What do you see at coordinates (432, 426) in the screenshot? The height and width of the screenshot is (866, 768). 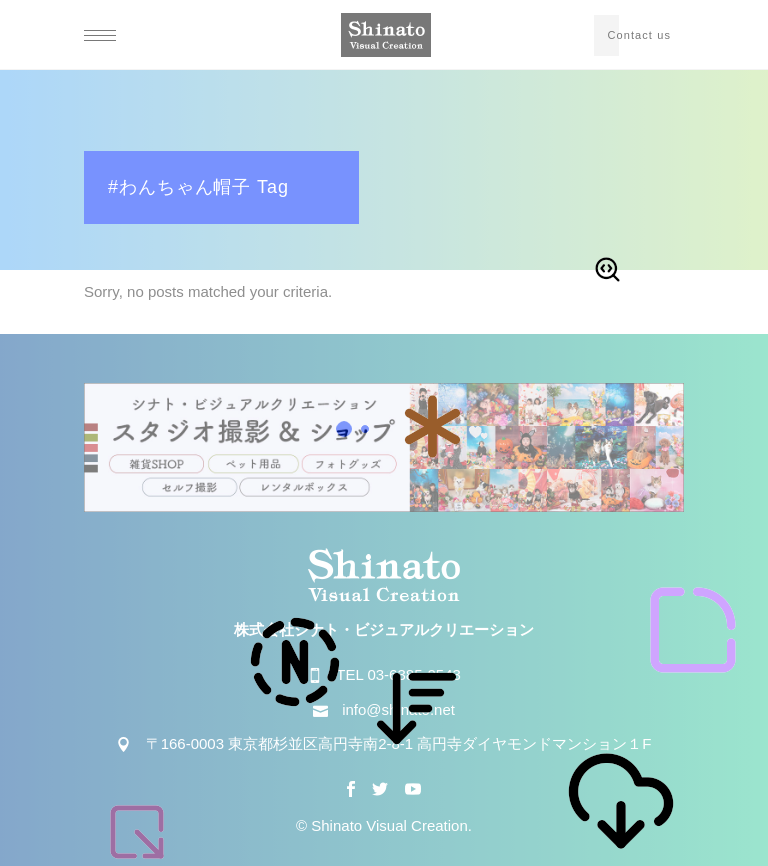 I see `indicates a required field in a form` at bounding box center [432, 426].